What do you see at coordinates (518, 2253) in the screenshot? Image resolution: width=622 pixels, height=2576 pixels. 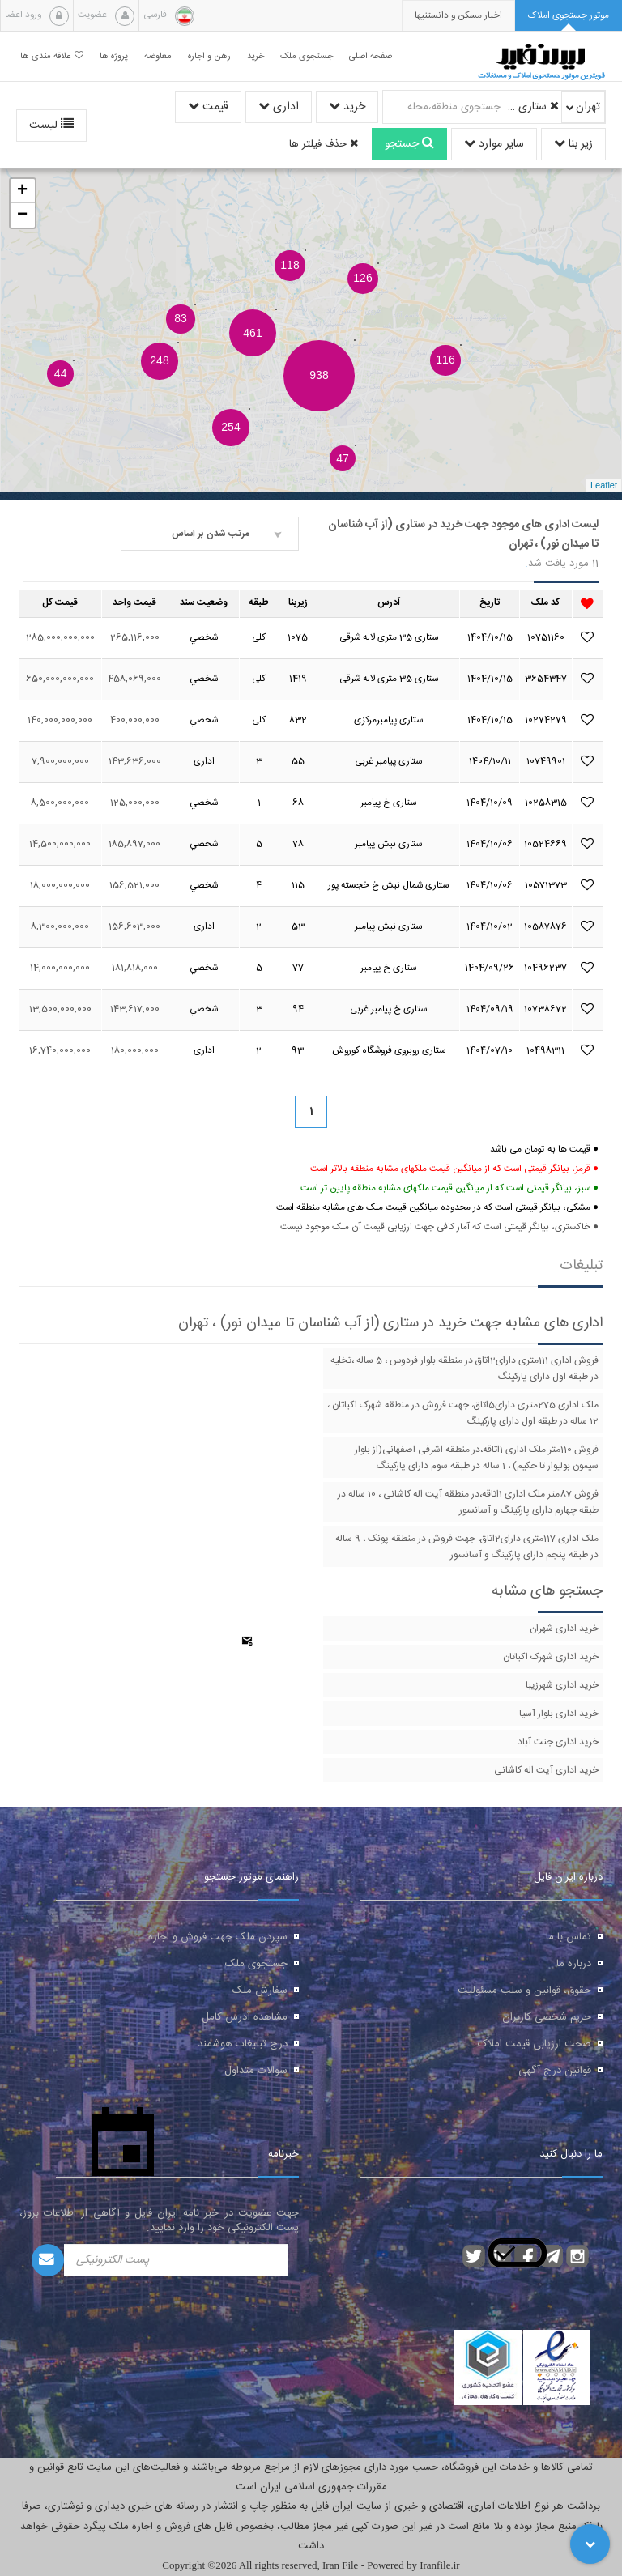 I see `edit or modify attribute settings` at bounding box center [518, 2253].